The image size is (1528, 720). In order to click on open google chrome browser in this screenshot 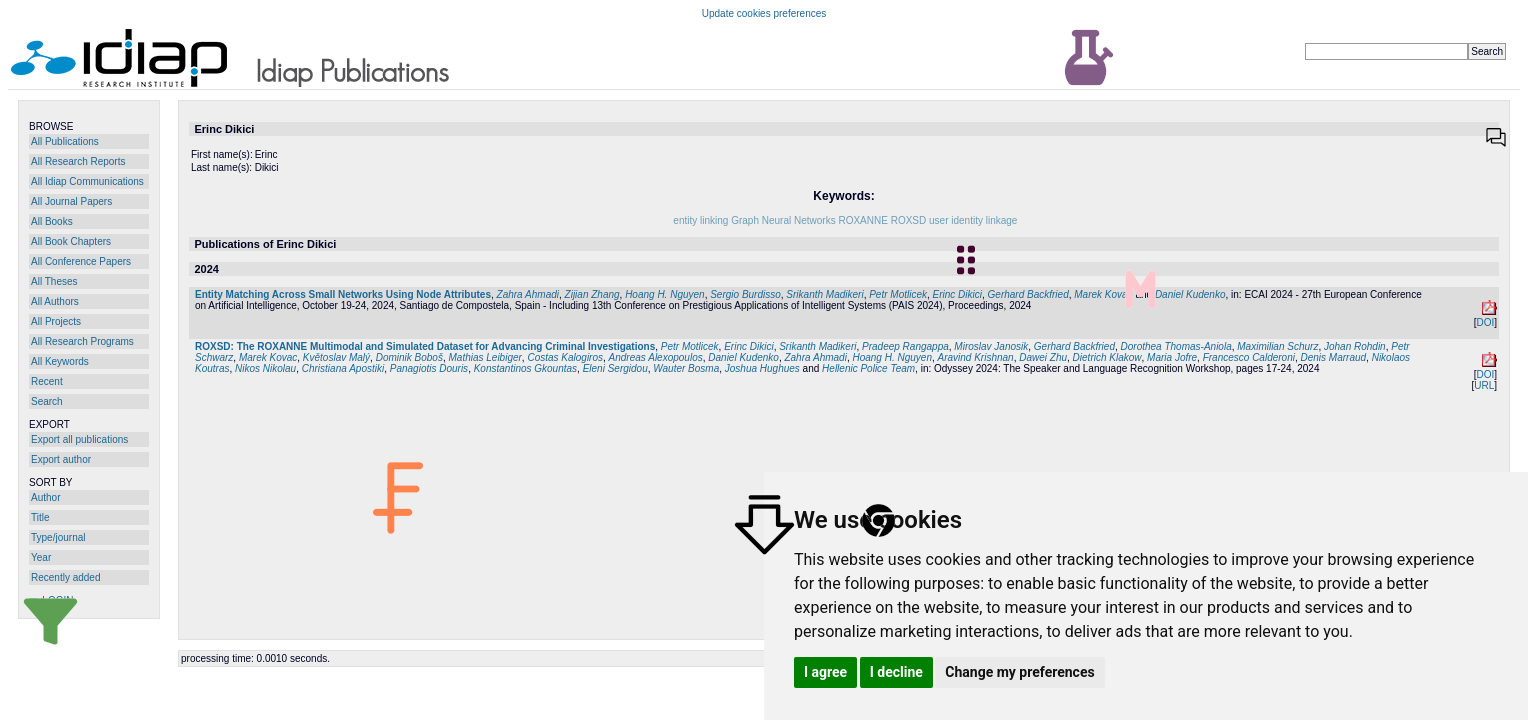, I will do `click(878, 520)`.